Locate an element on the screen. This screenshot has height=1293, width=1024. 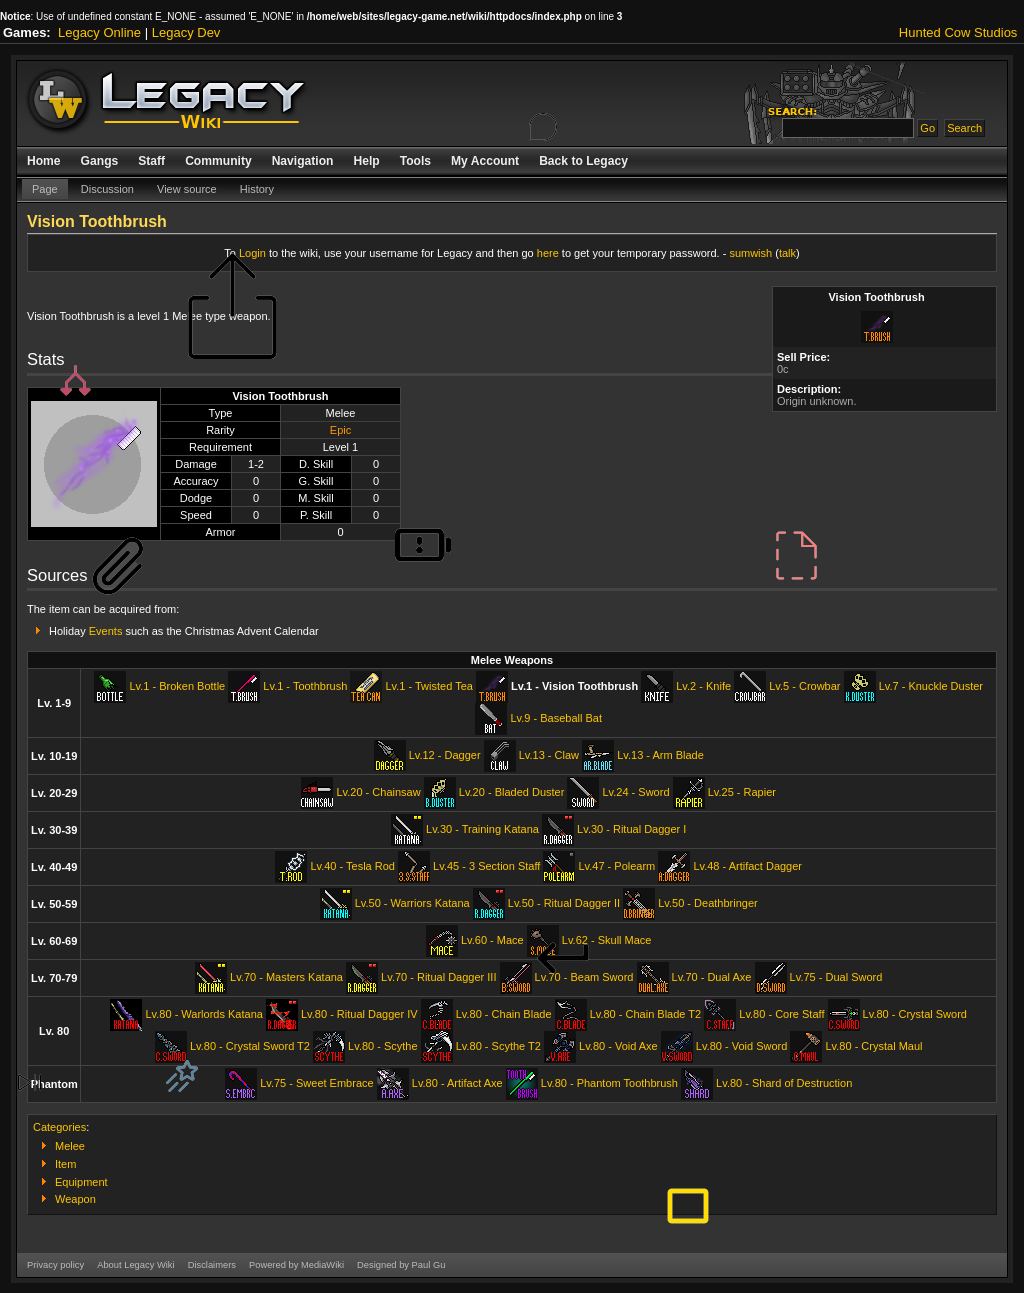
submit or confirm text input is located at coordinates (564, 958).